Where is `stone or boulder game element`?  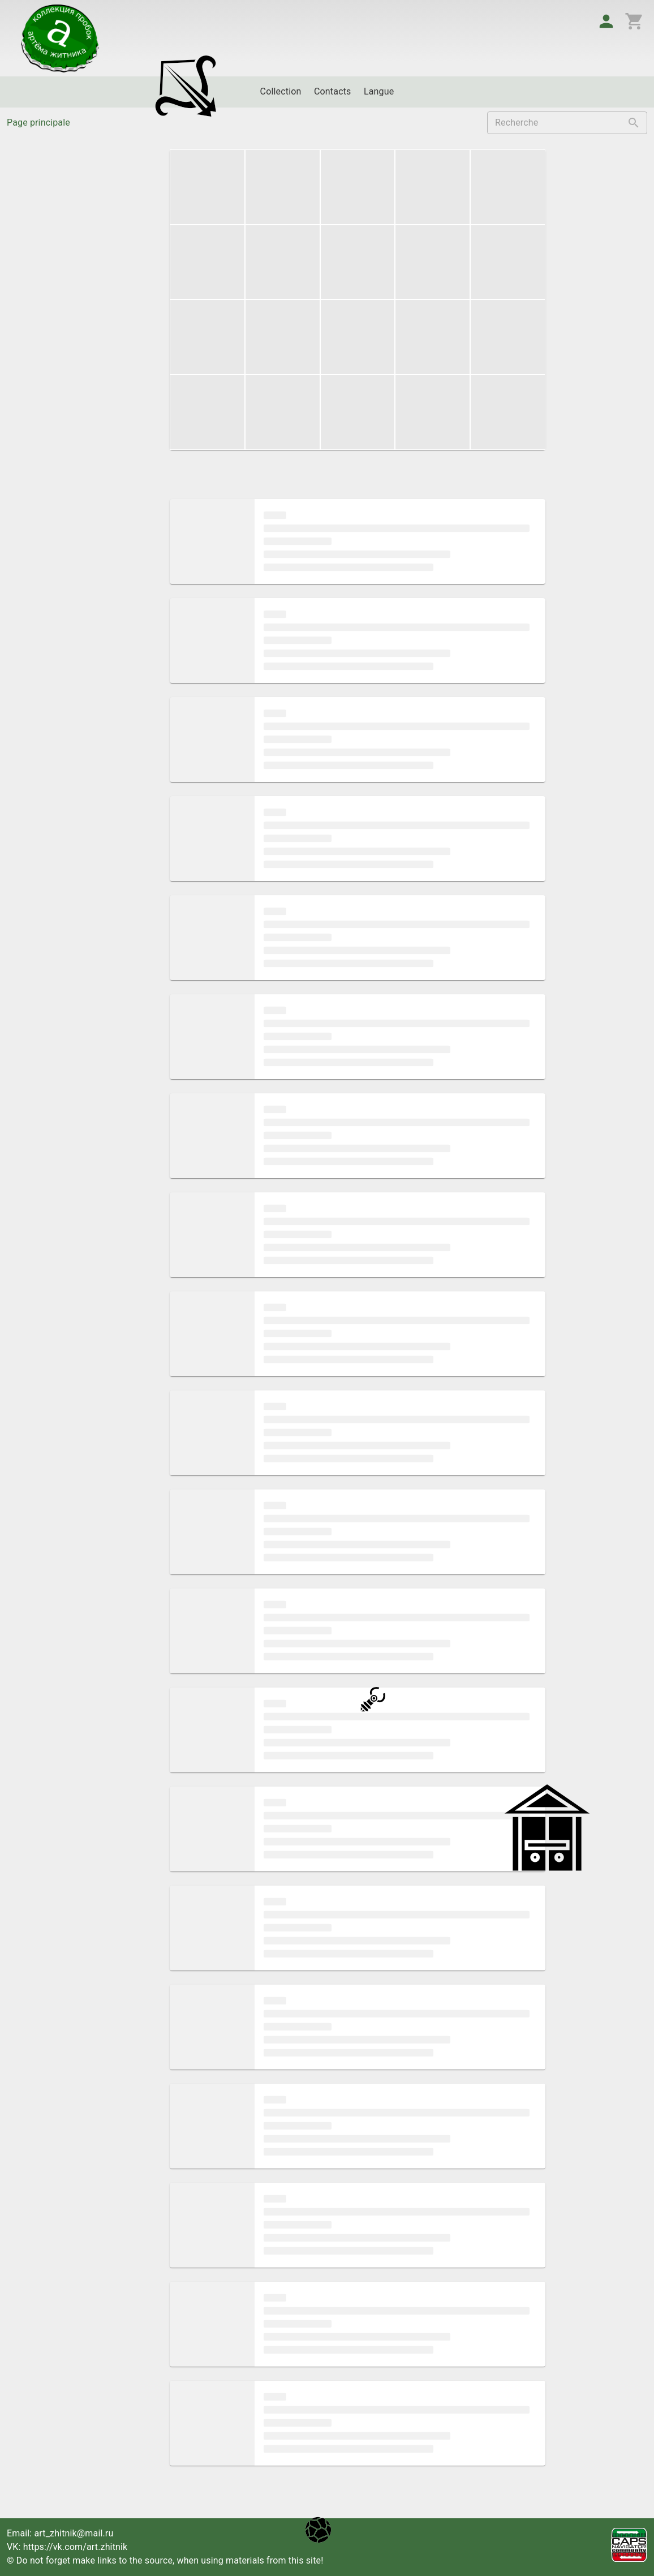 stone or boulder game element is located at coordinates (318, 2530).